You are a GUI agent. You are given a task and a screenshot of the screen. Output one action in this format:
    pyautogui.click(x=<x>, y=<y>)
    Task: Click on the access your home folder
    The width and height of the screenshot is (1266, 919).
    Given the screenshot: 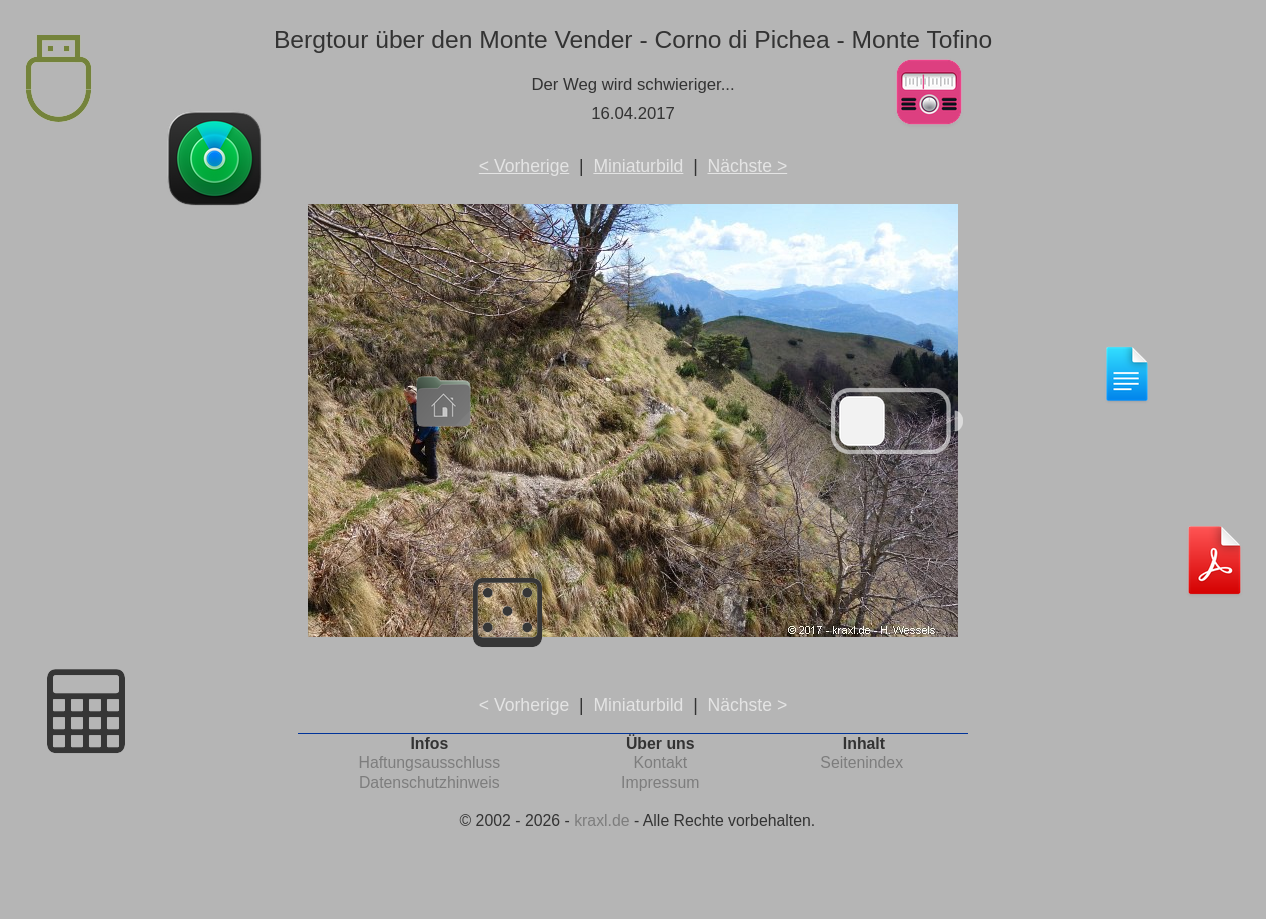 What is the action you would take?
    pyautogui.click(x=443, y=401)
    